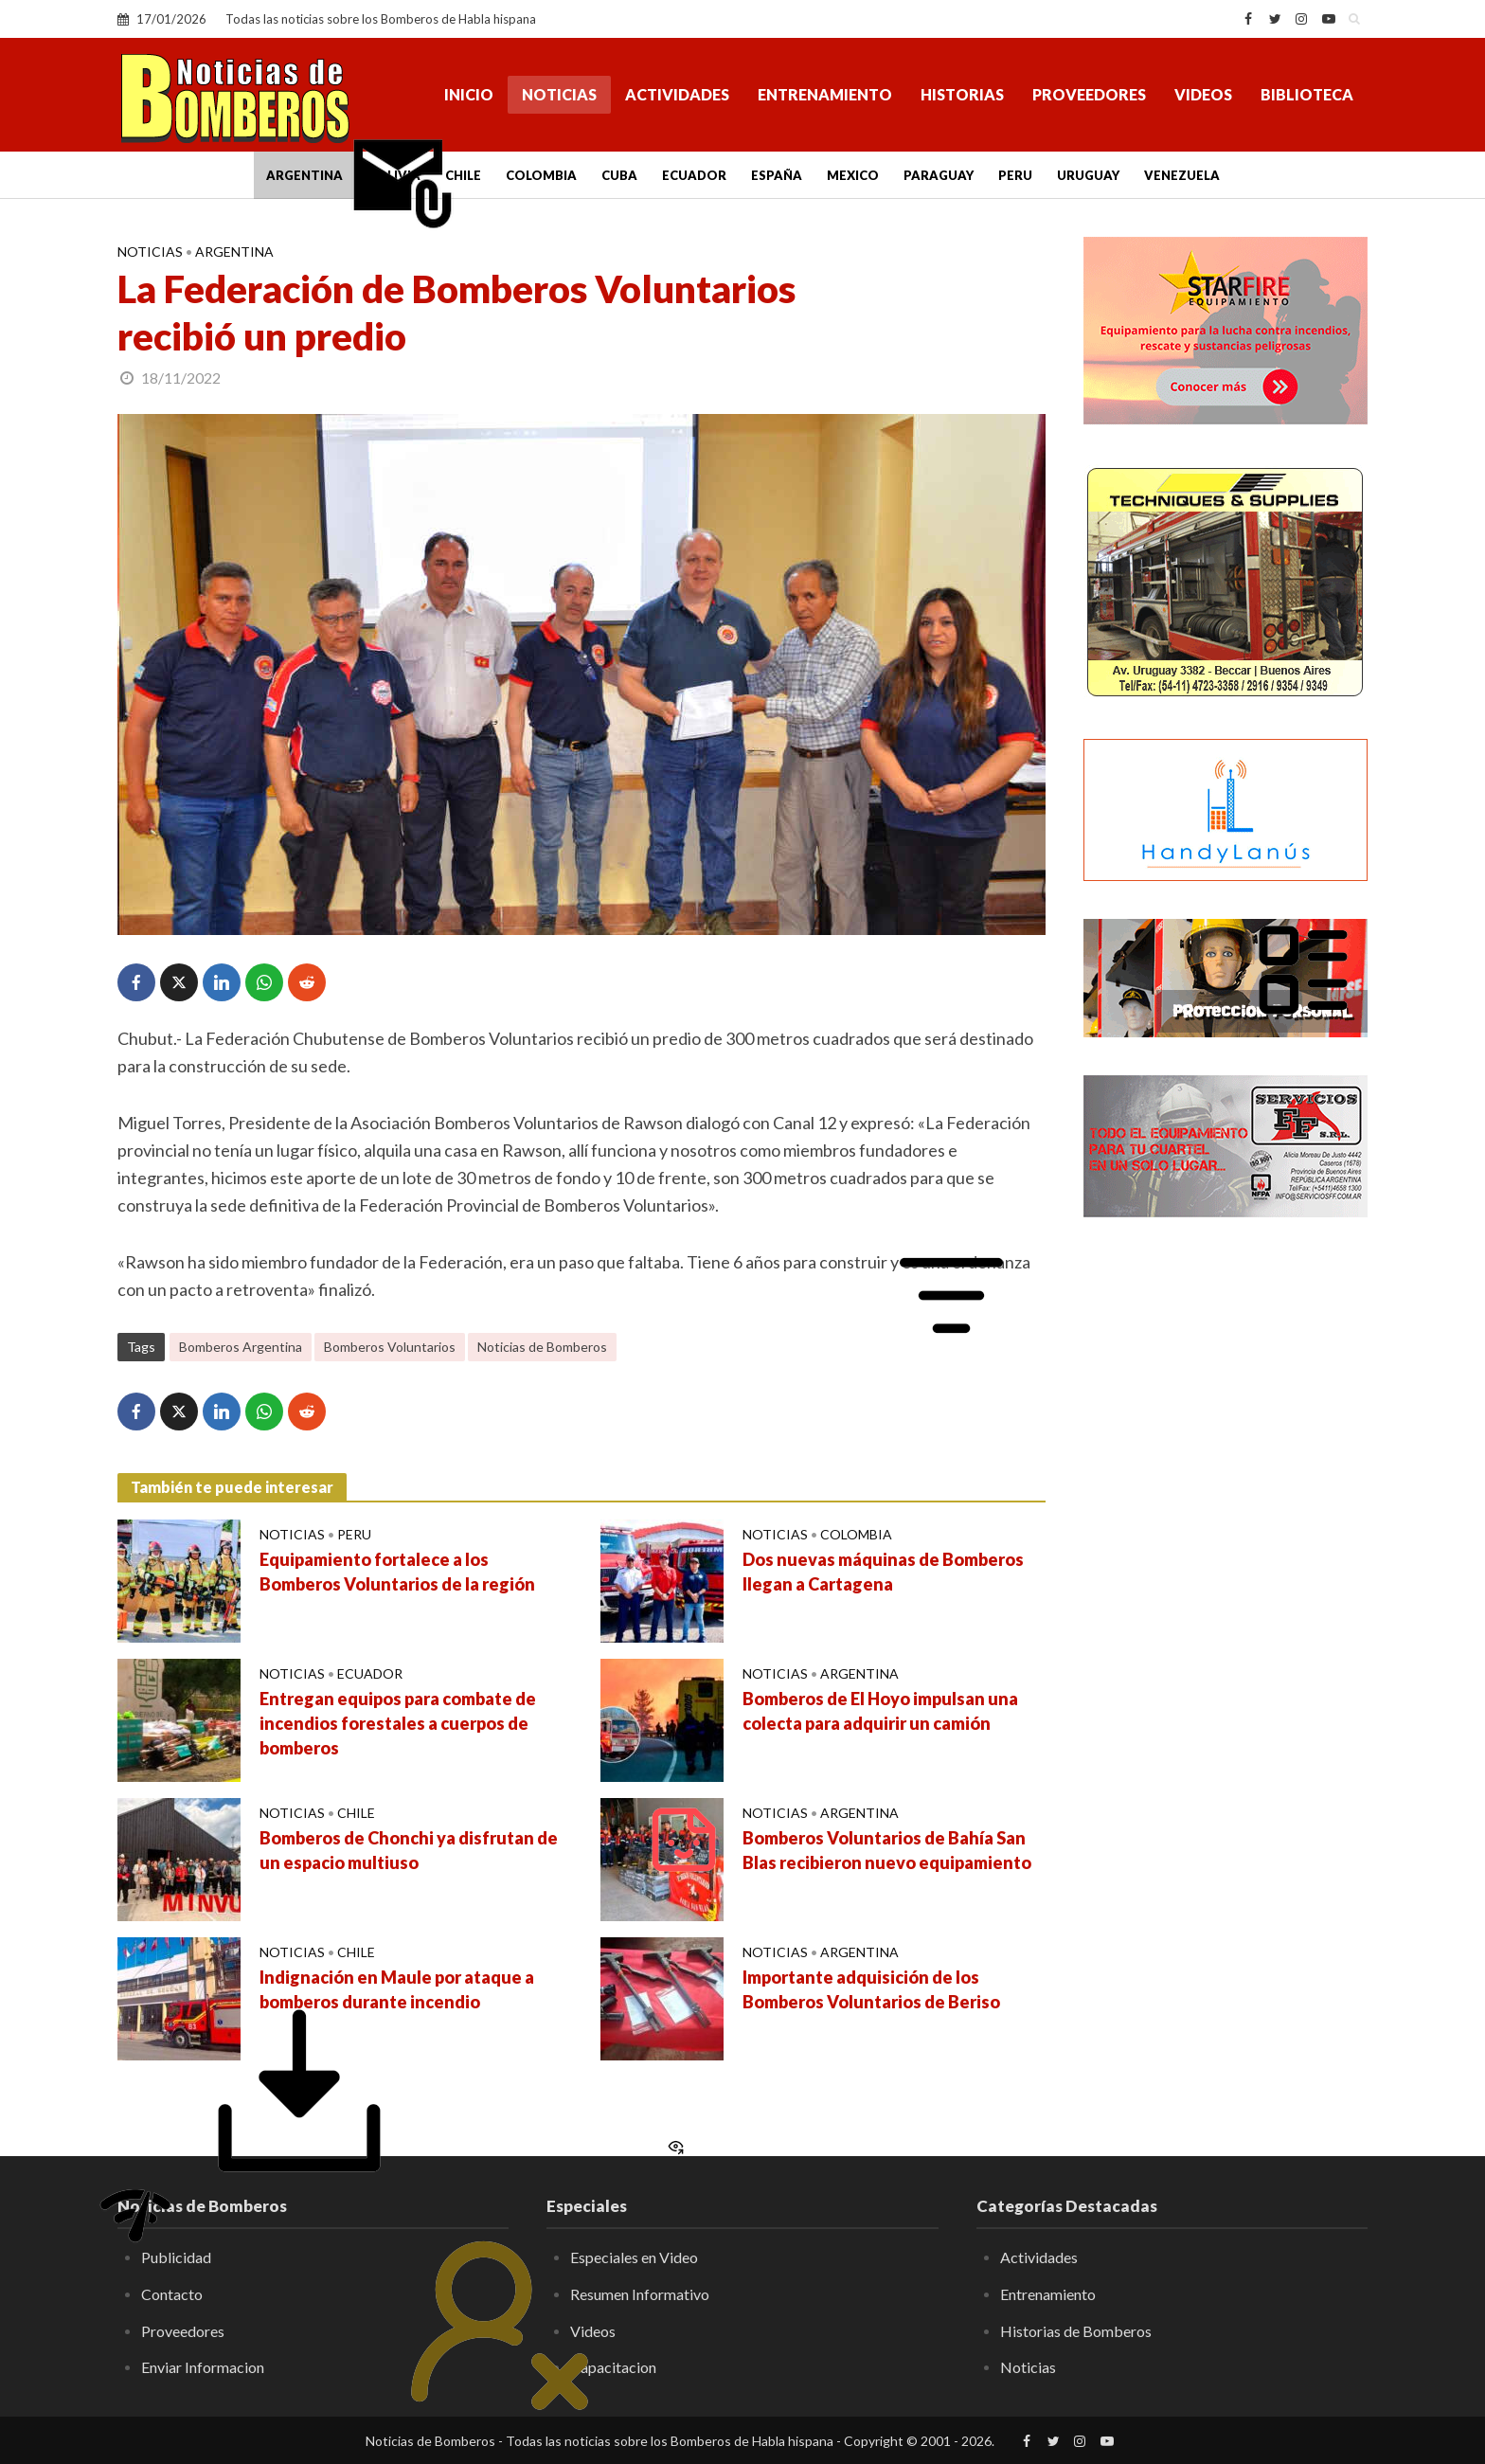 The image size is (1485, 2464). Describe the element at coordinates (403, 184) in the screenshot. I see `attach a file to an email` at that location.